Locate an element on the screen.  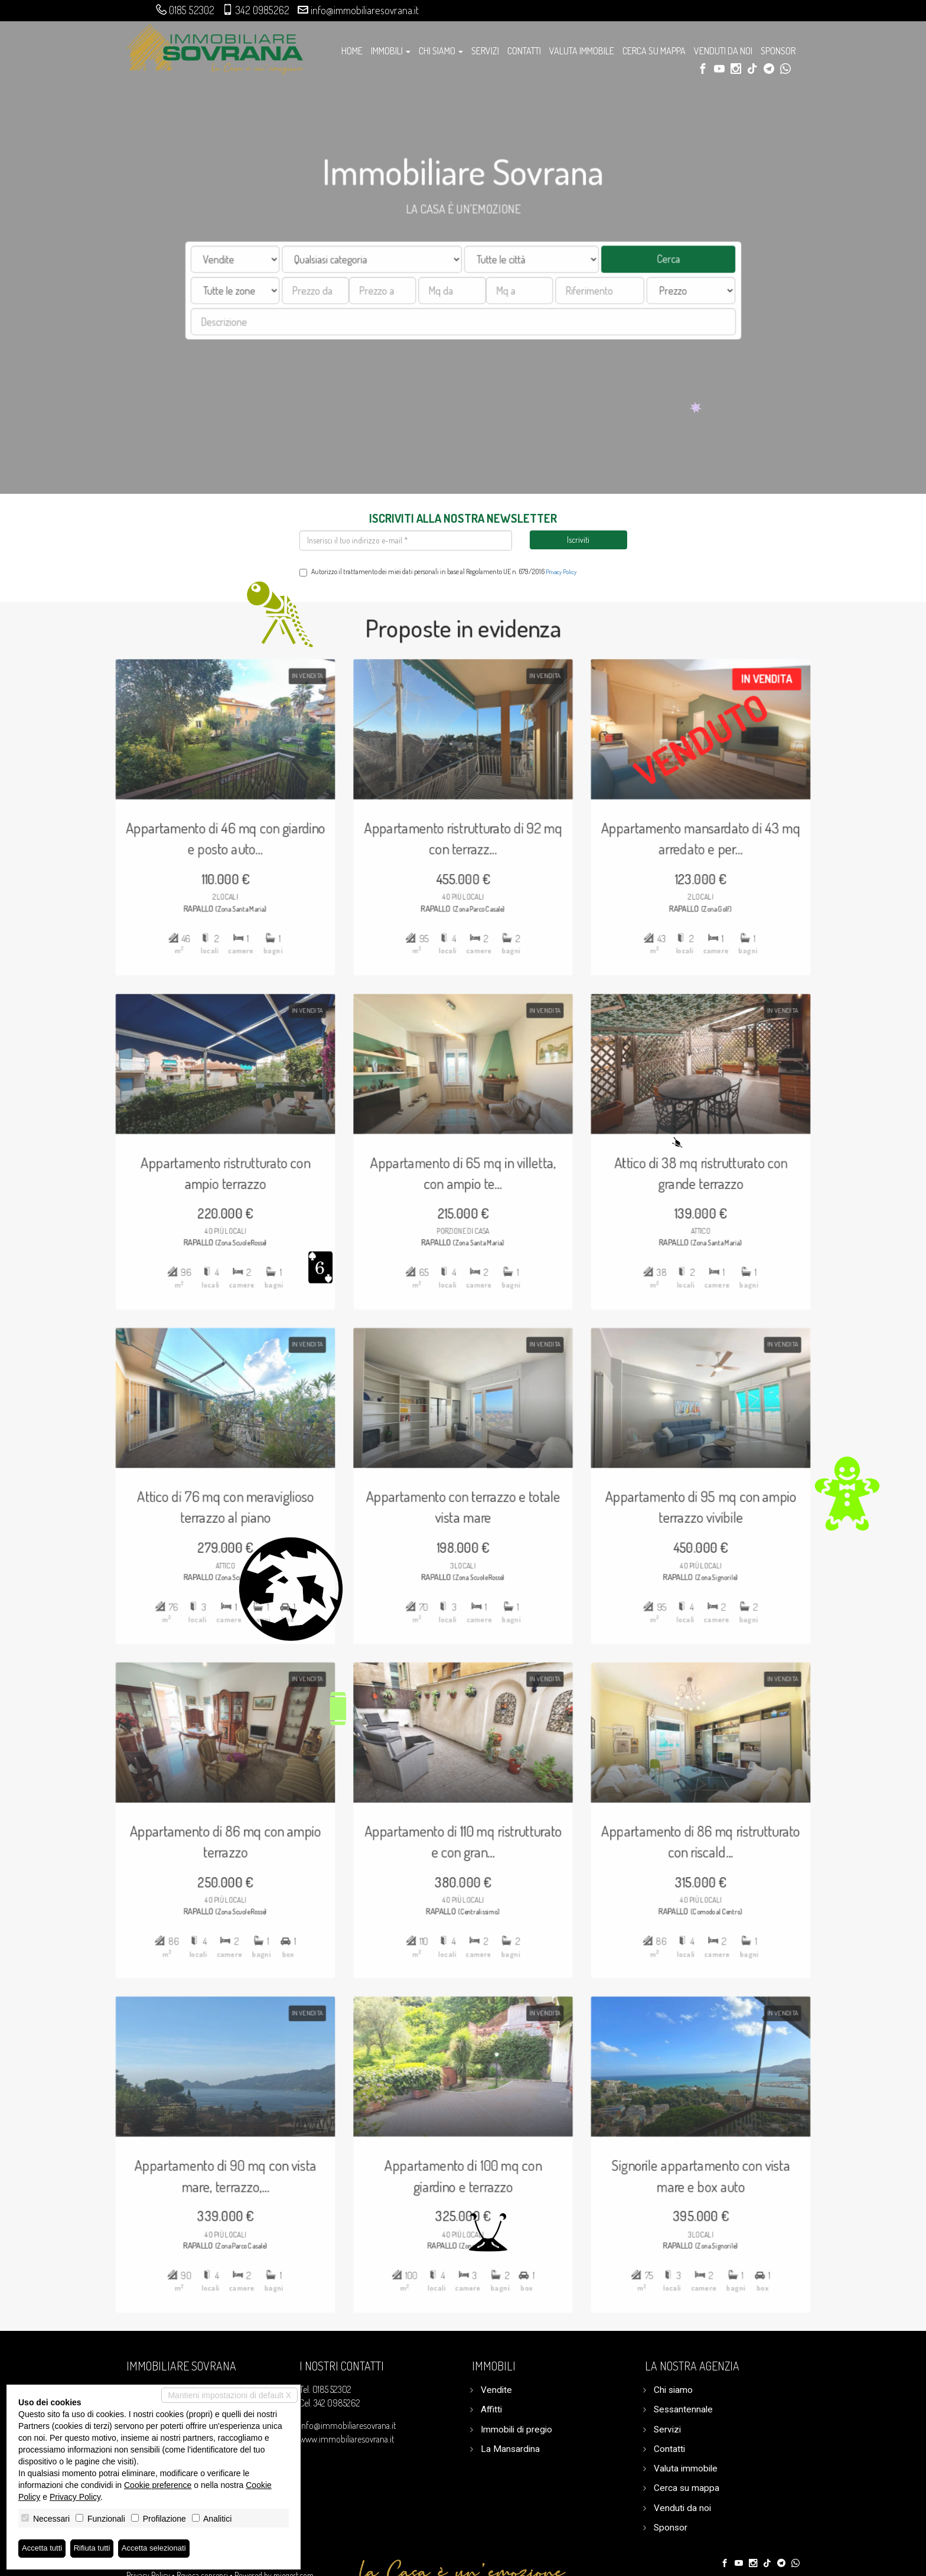
view world map or global overview is located at coordinates (291, 1590).